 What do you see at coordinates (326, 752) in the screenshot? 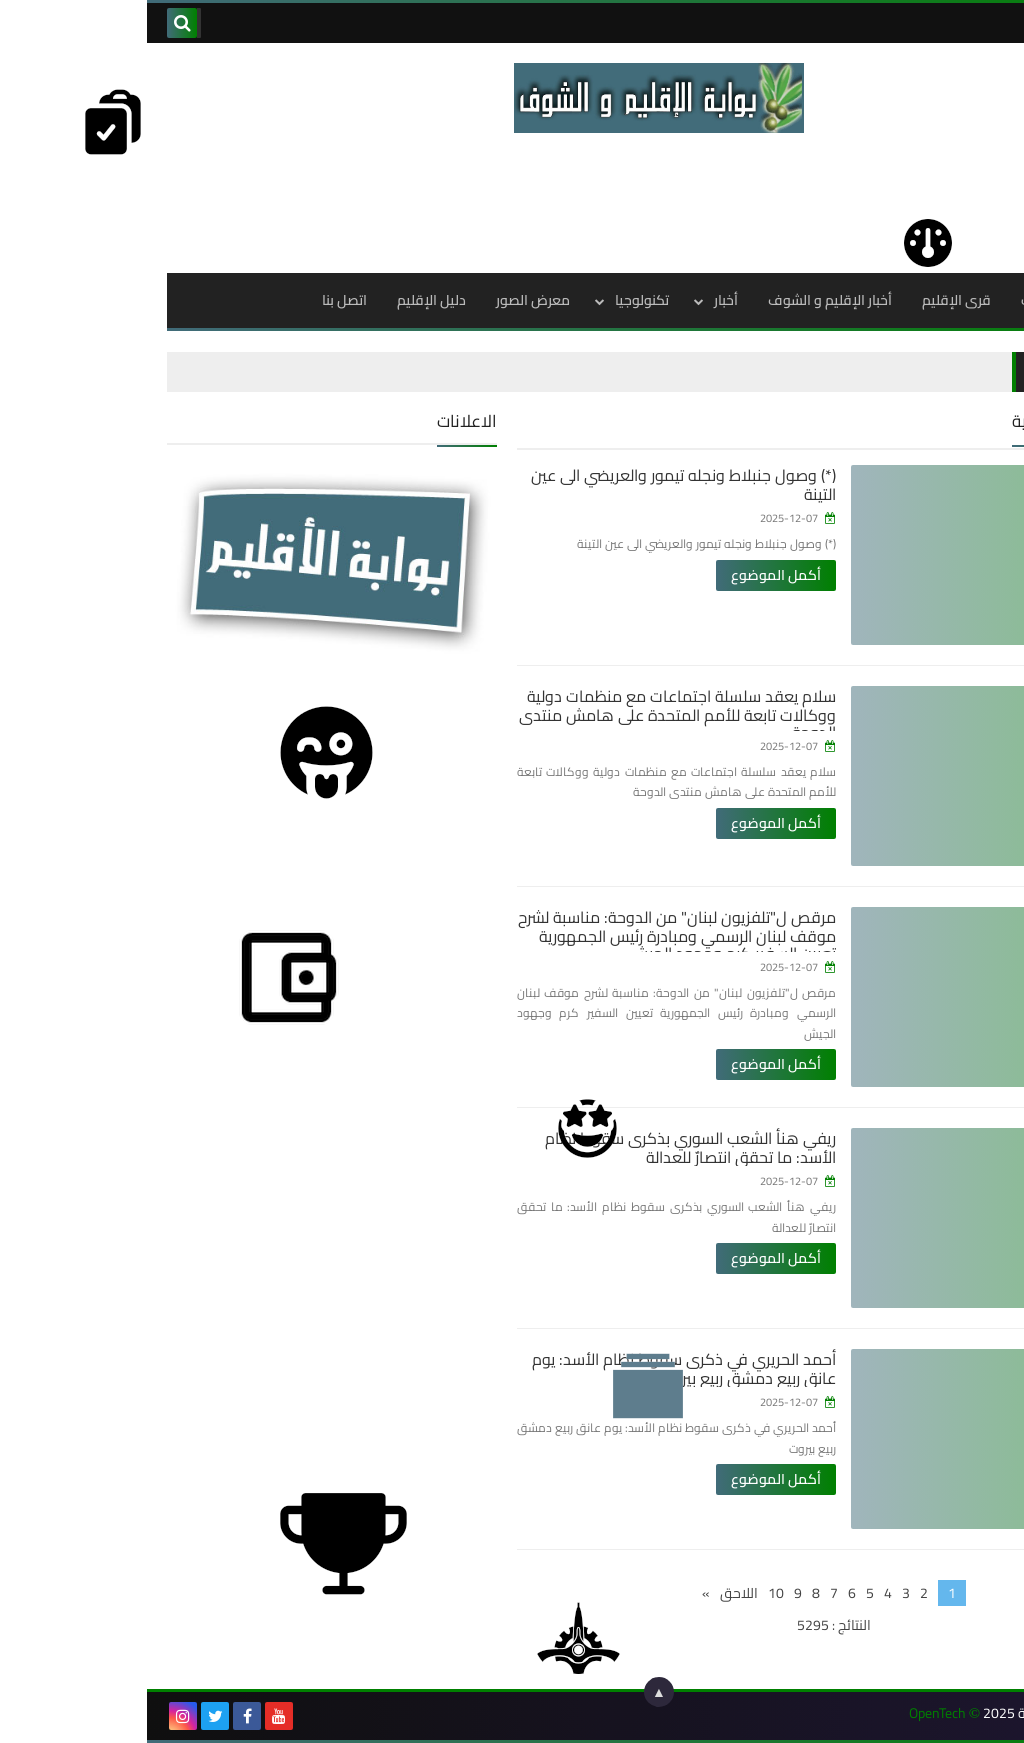
I see `insert a playful or silly emoji reaction` at bounding box center [326, 752].